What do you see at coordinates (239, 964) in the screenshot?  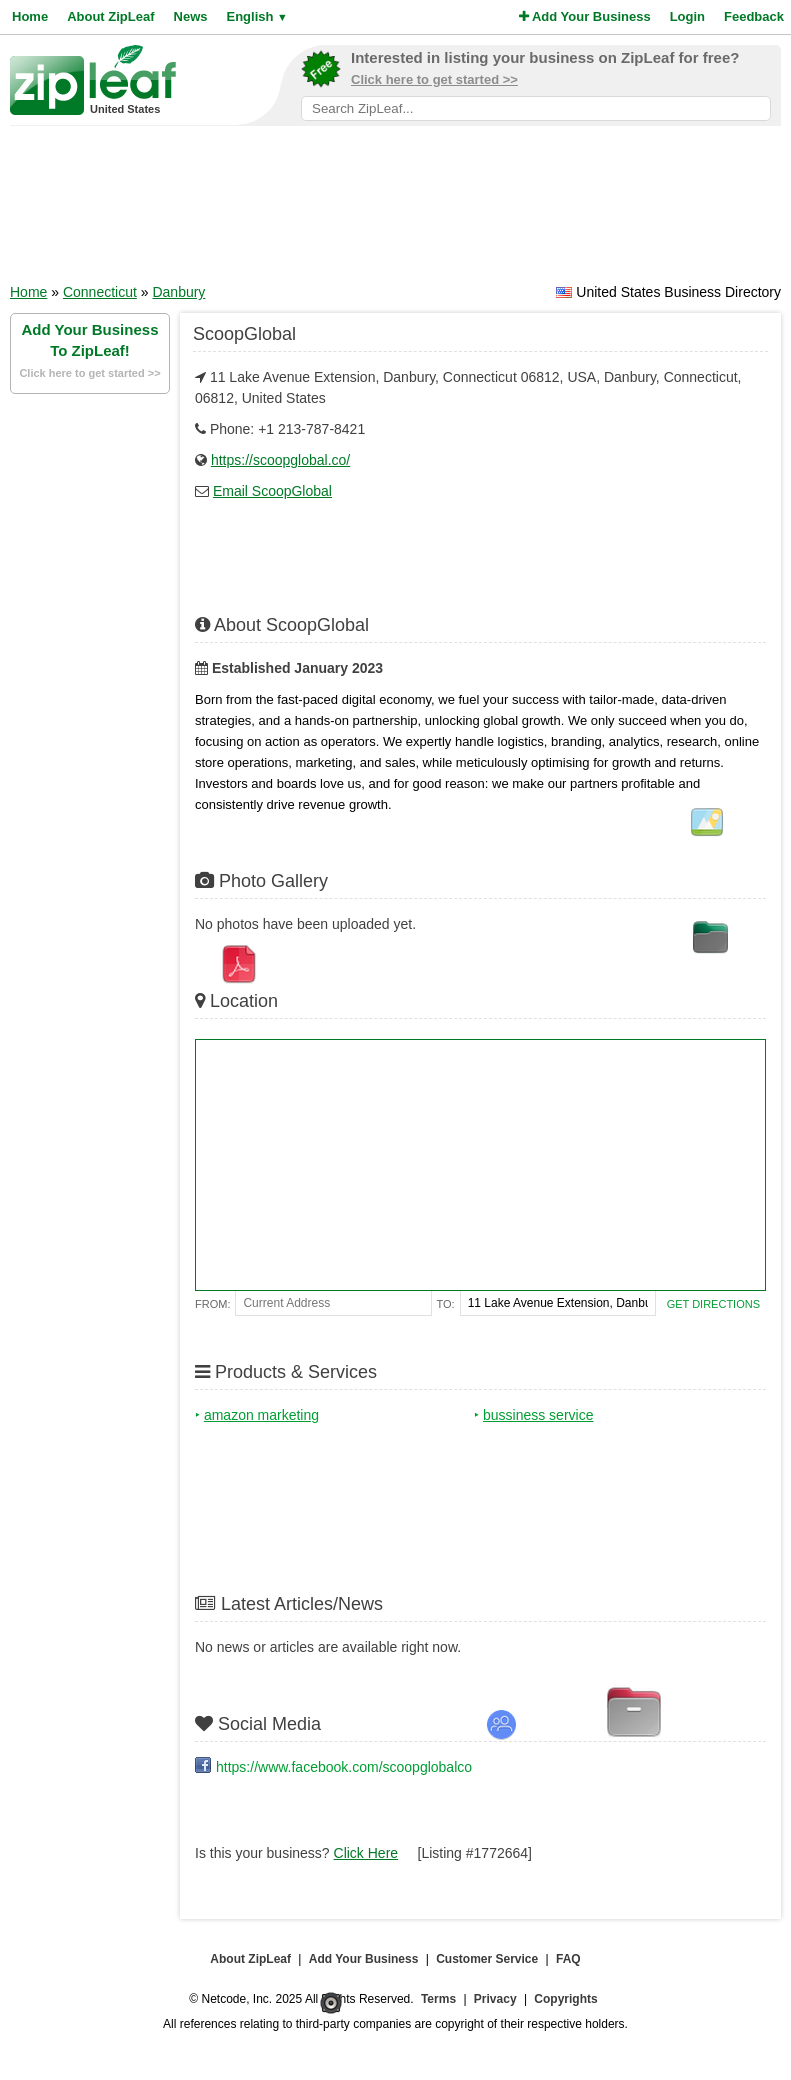 I see `a PDF document file` at bounding box center [239, 964].